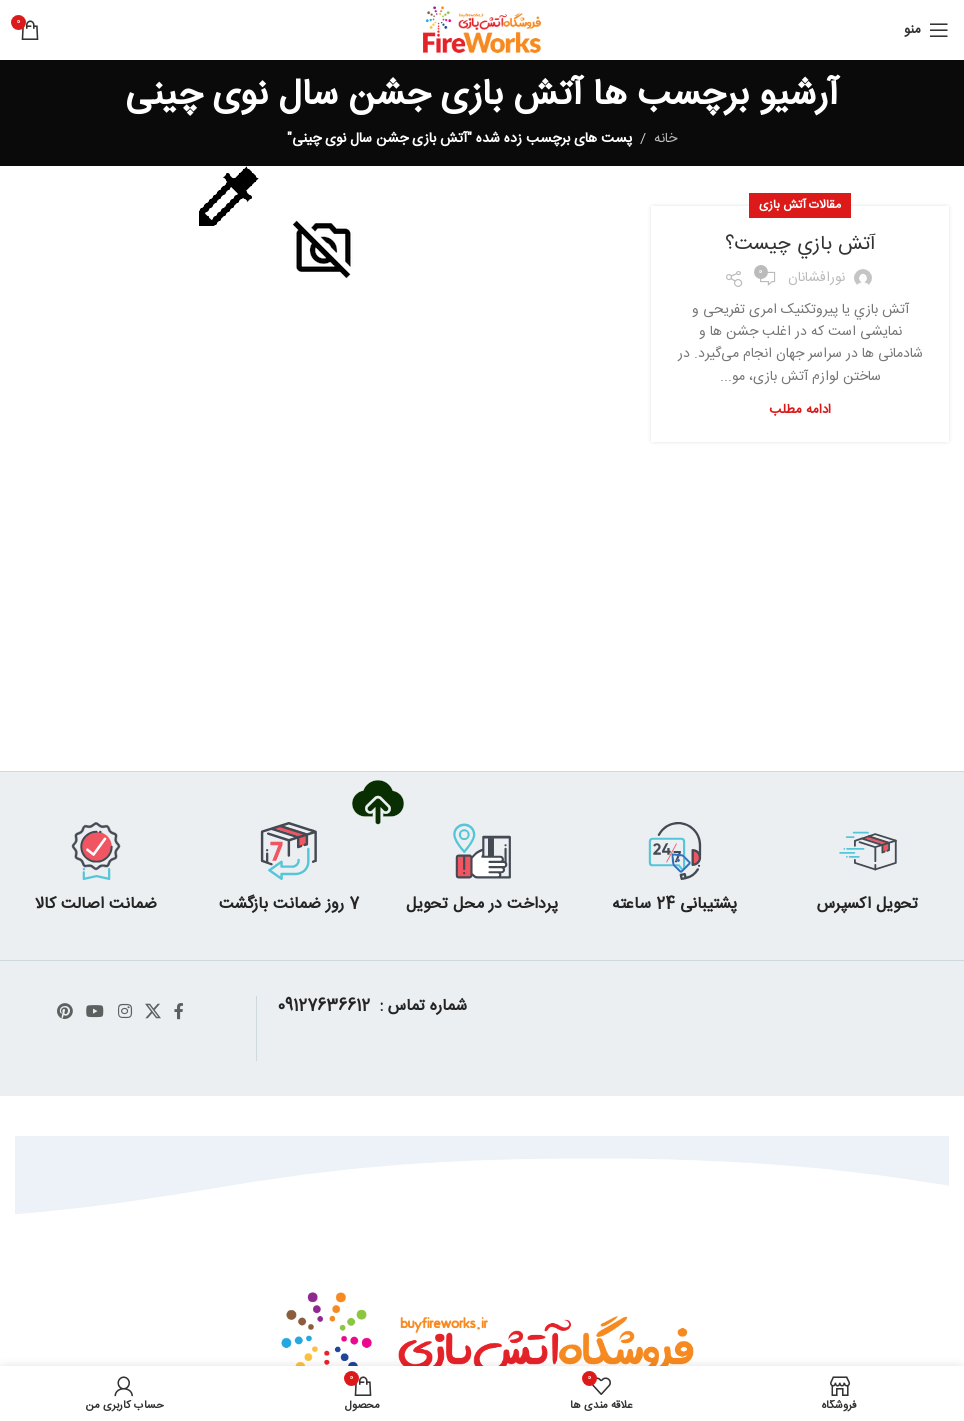 The height and width of the screenshot is (1421, 964). I want to click on pick a color from the image using the eyedropper tool, so click(228, 197).